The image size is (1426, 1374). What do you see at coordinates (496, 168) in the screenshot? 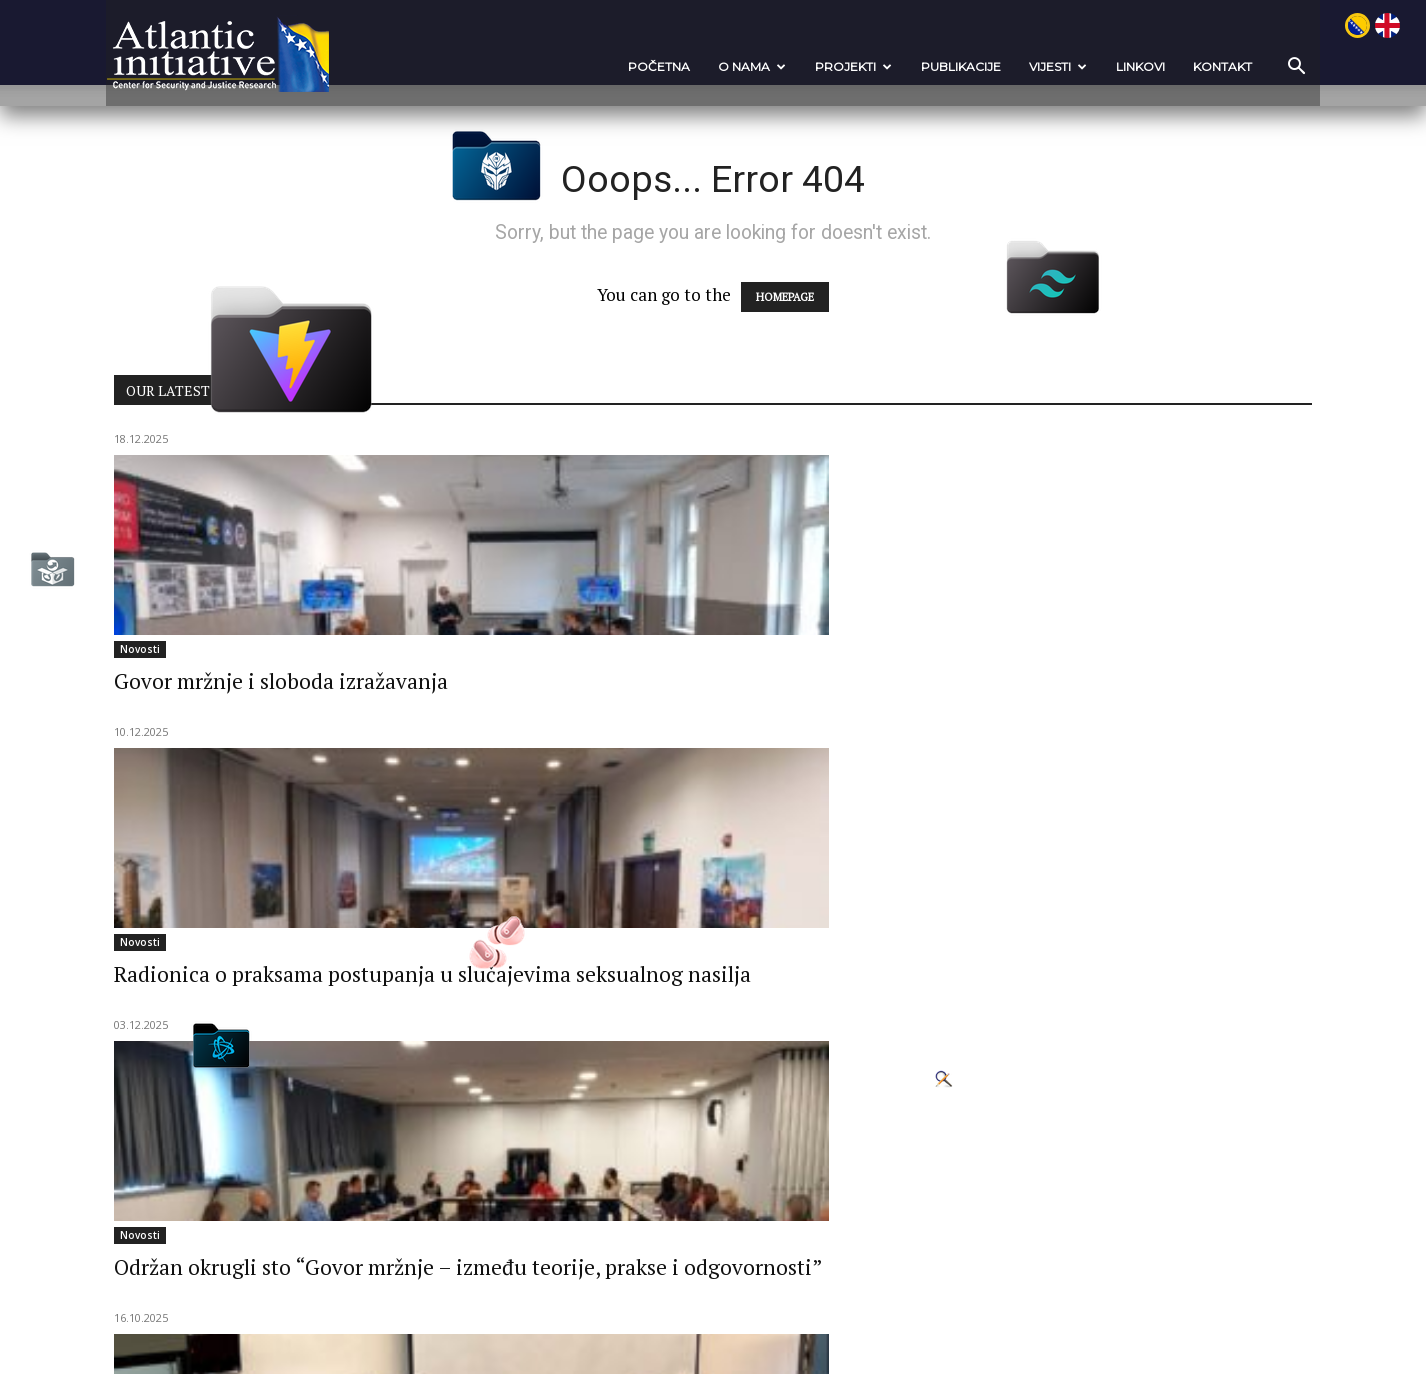
I see `open folder containing rexus gaming files` at bounding box center [496, 168].